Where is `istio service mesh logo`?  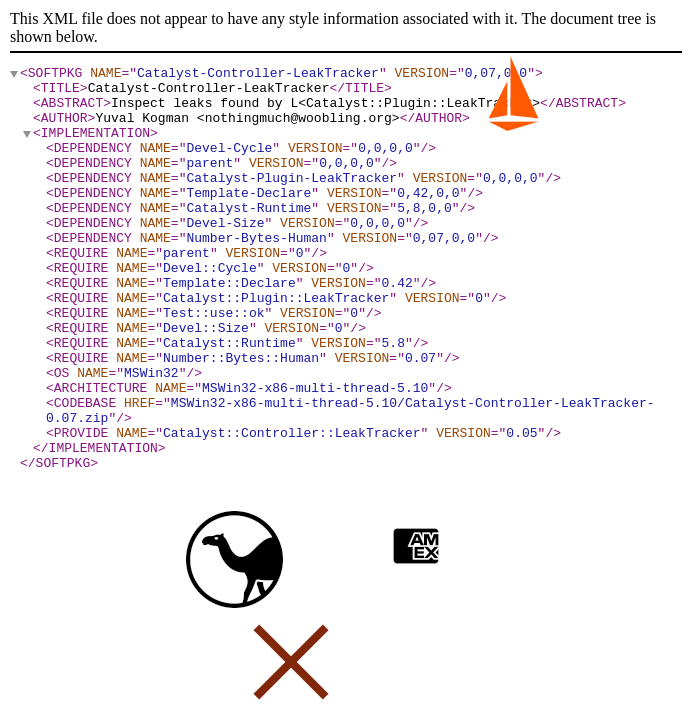 istio service mesh logo is located at coordinates (513, 93).